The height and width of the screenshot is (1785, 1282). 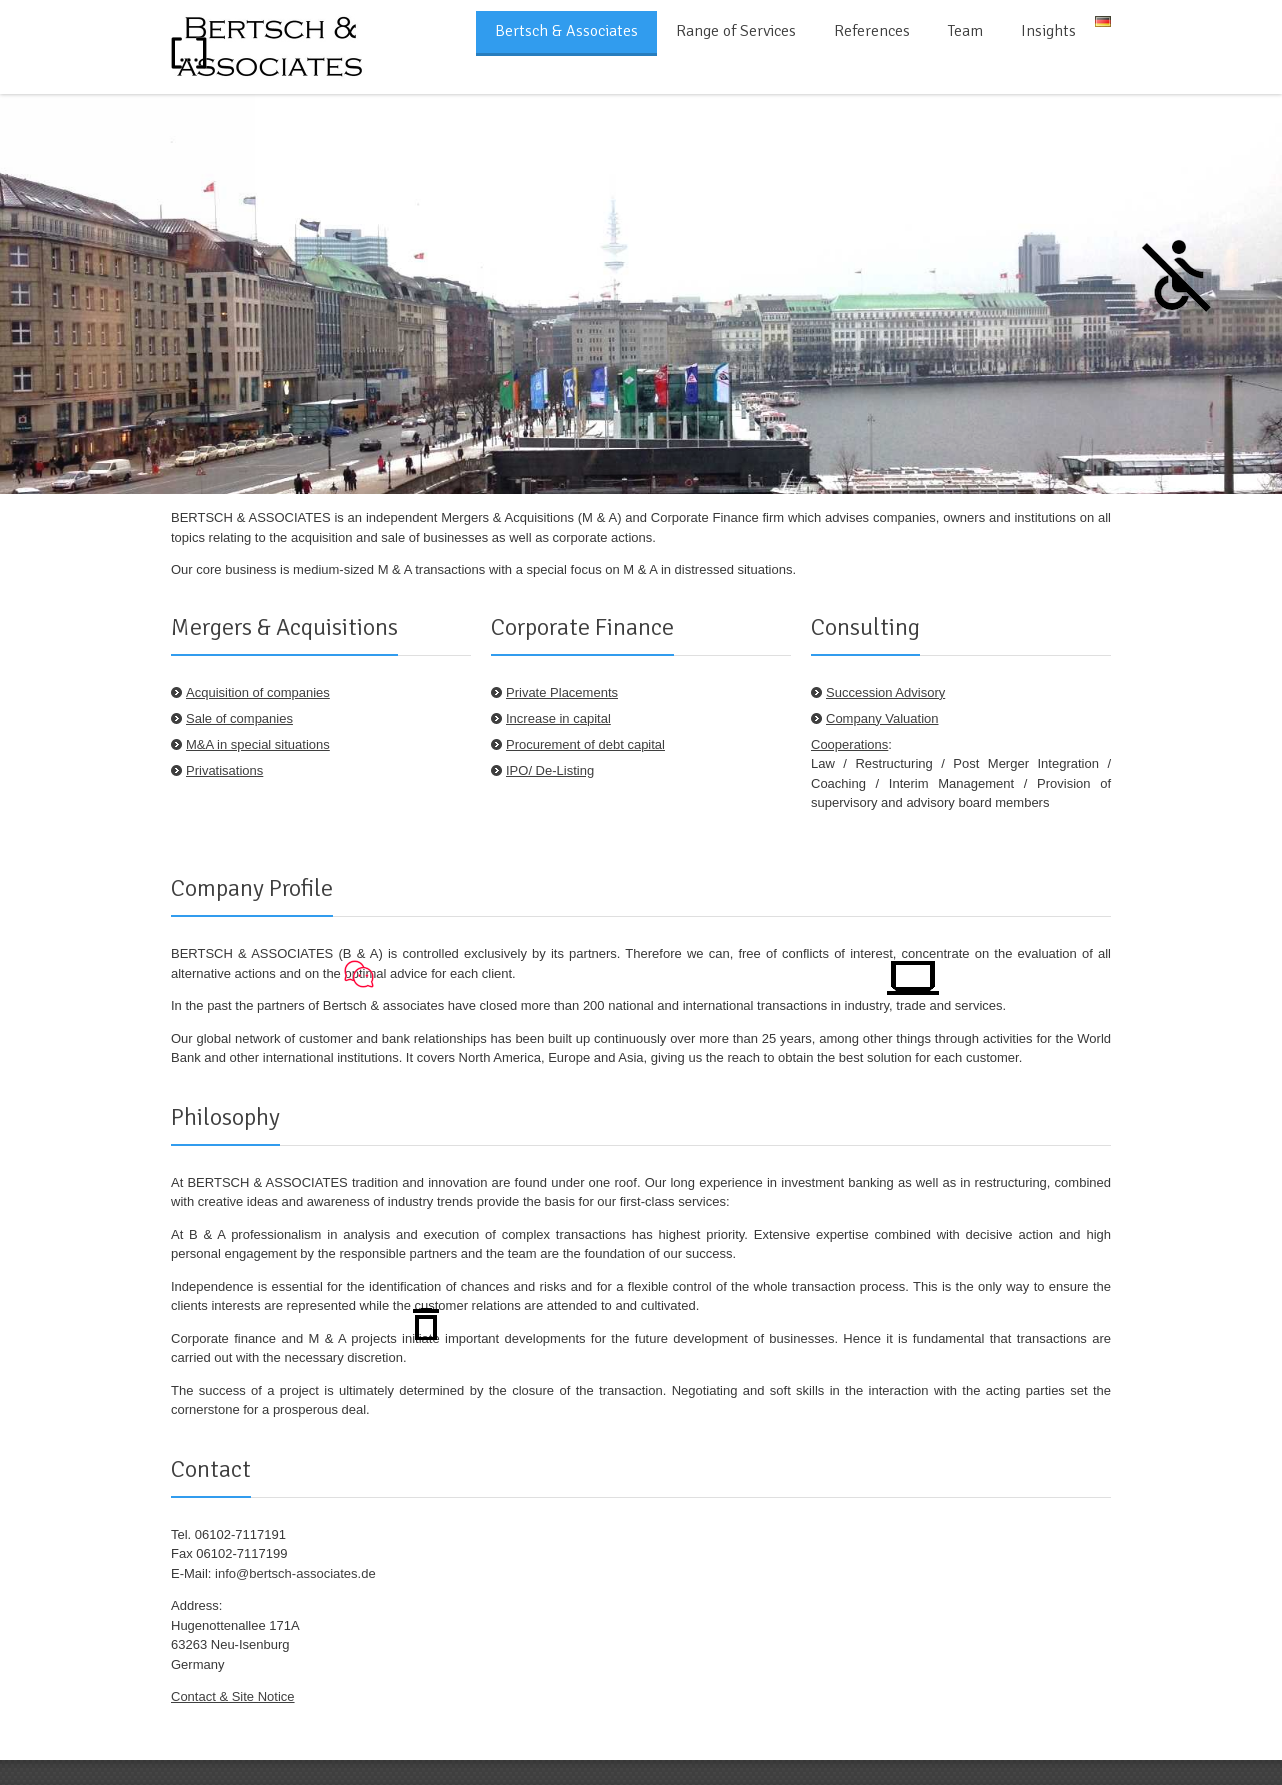 I want to click on open wechat messaging app, so click(x=359, y=974).